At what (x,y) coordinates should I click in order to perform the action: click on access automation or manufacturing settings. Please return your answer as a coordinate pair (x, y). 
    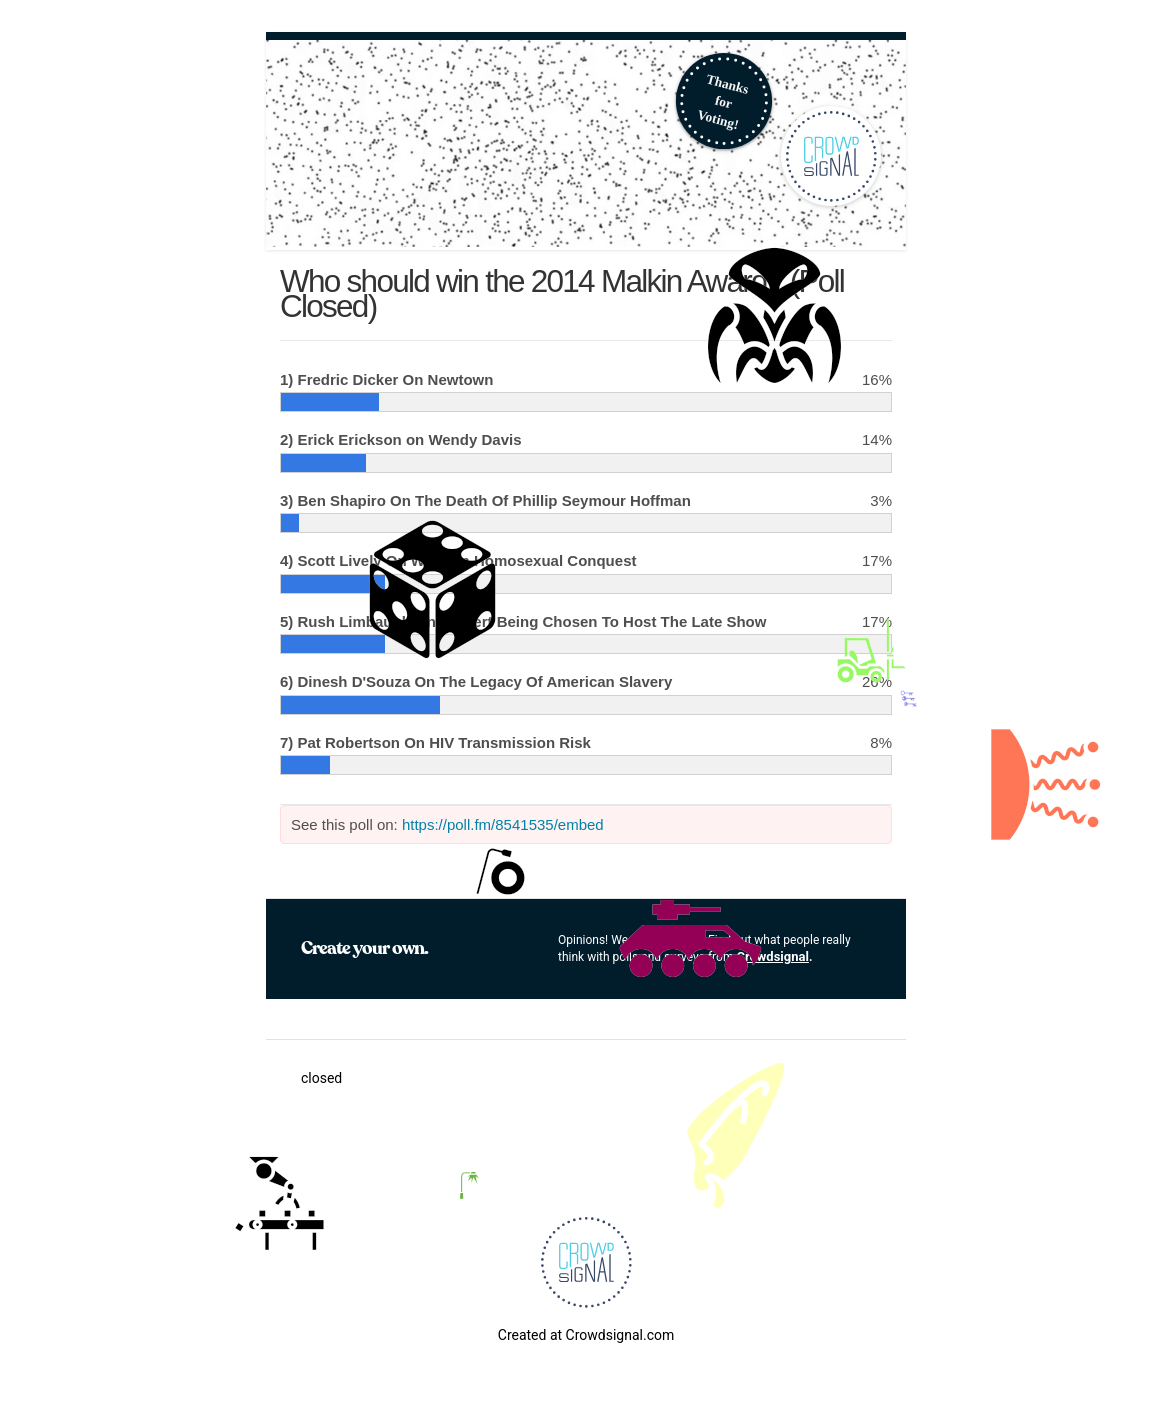
    Looking at the image, I should click on (276, 1202).